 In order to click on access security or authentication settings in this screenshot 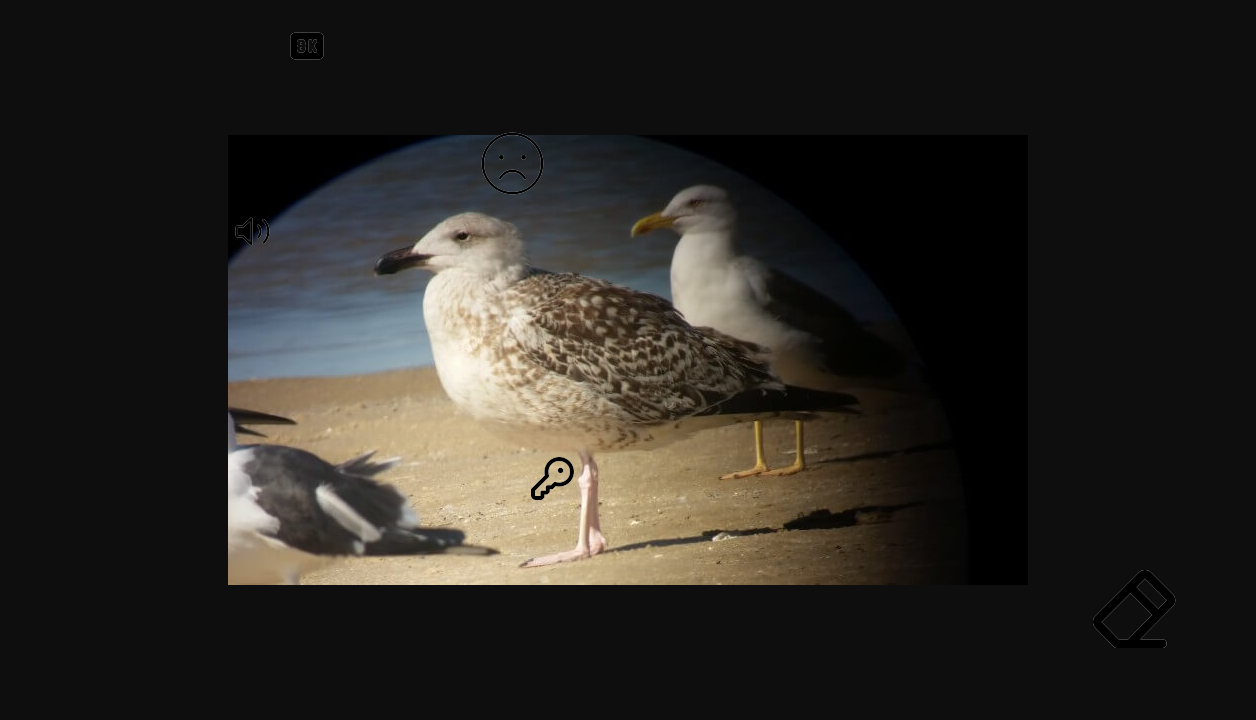, I will do `click(552, 478)`.